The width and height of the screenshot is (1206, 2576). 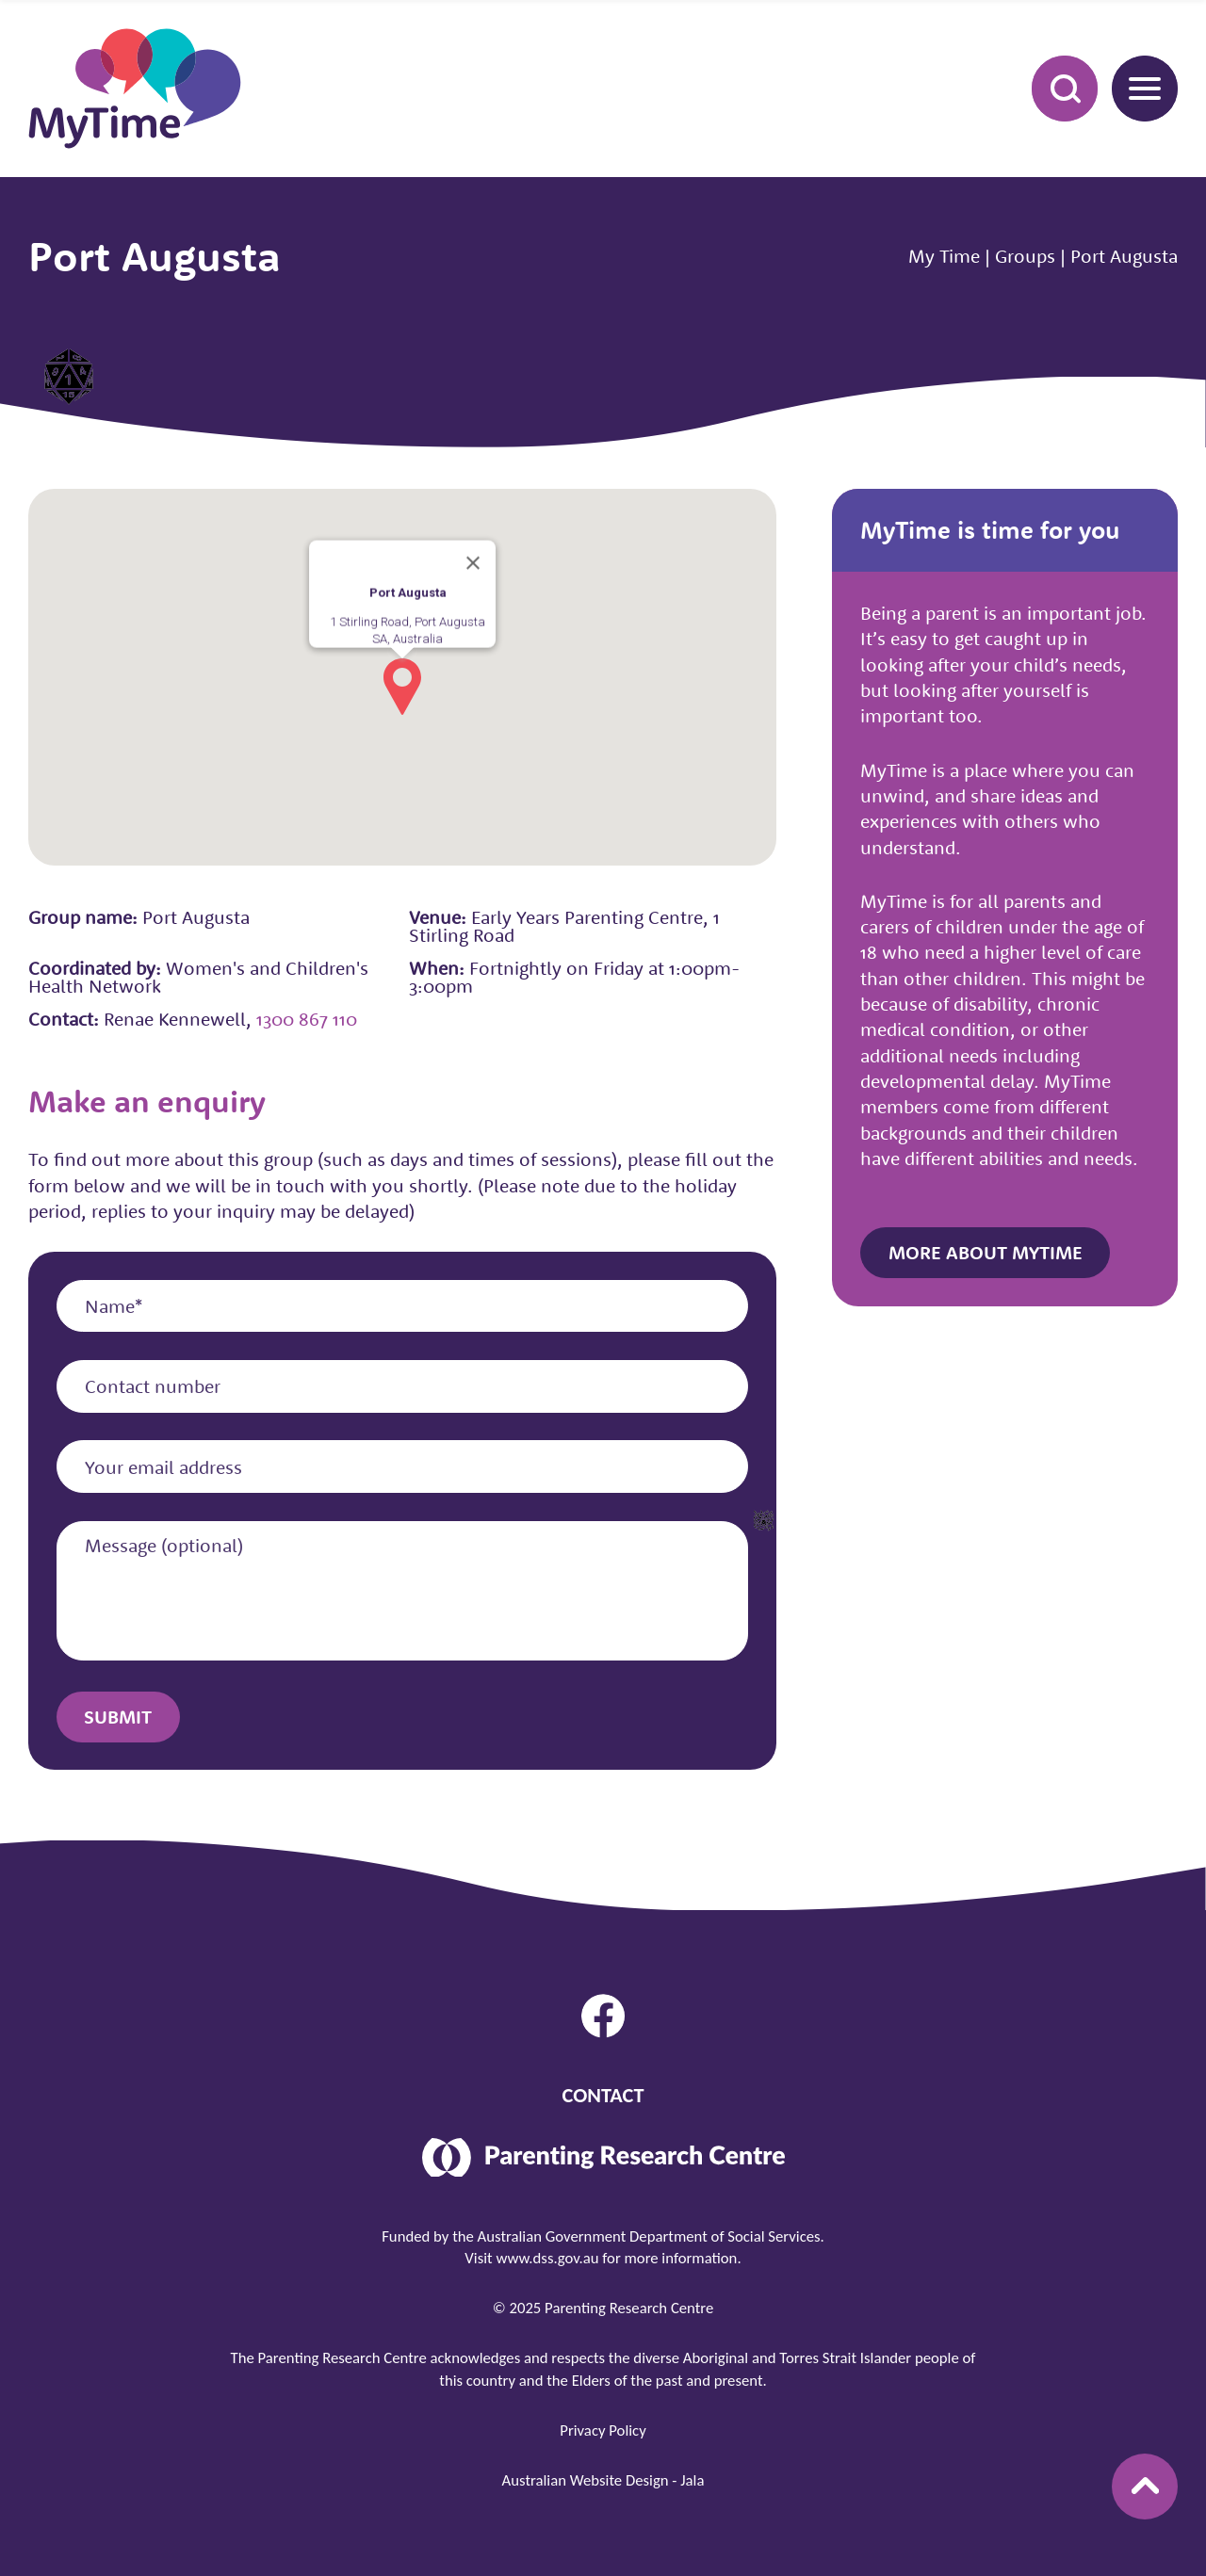 What do you see at coordinates (763, 1520) in the screenshot?
I see `select medusa character or monster type` at bounding box center [763, 1520].